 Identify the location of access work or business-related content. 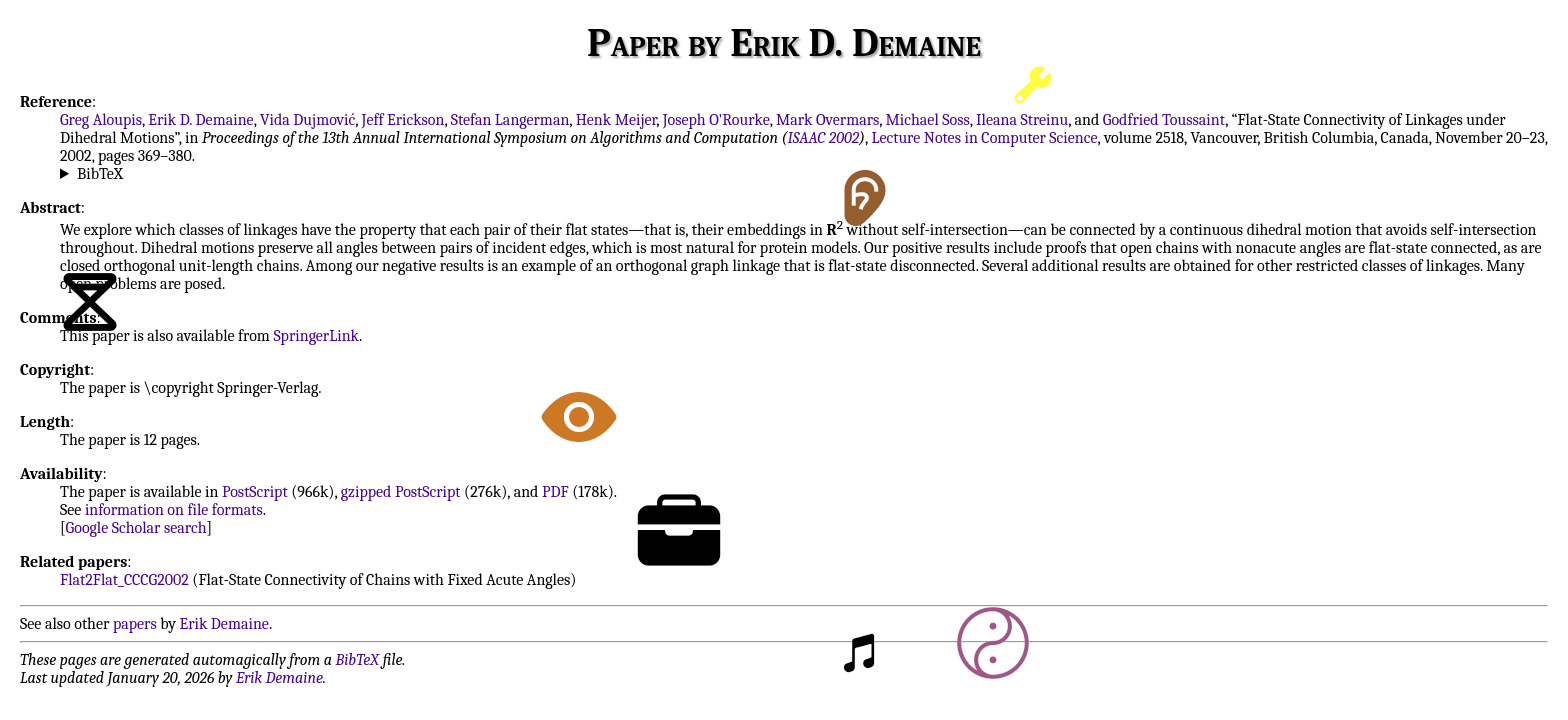
(679, 530).